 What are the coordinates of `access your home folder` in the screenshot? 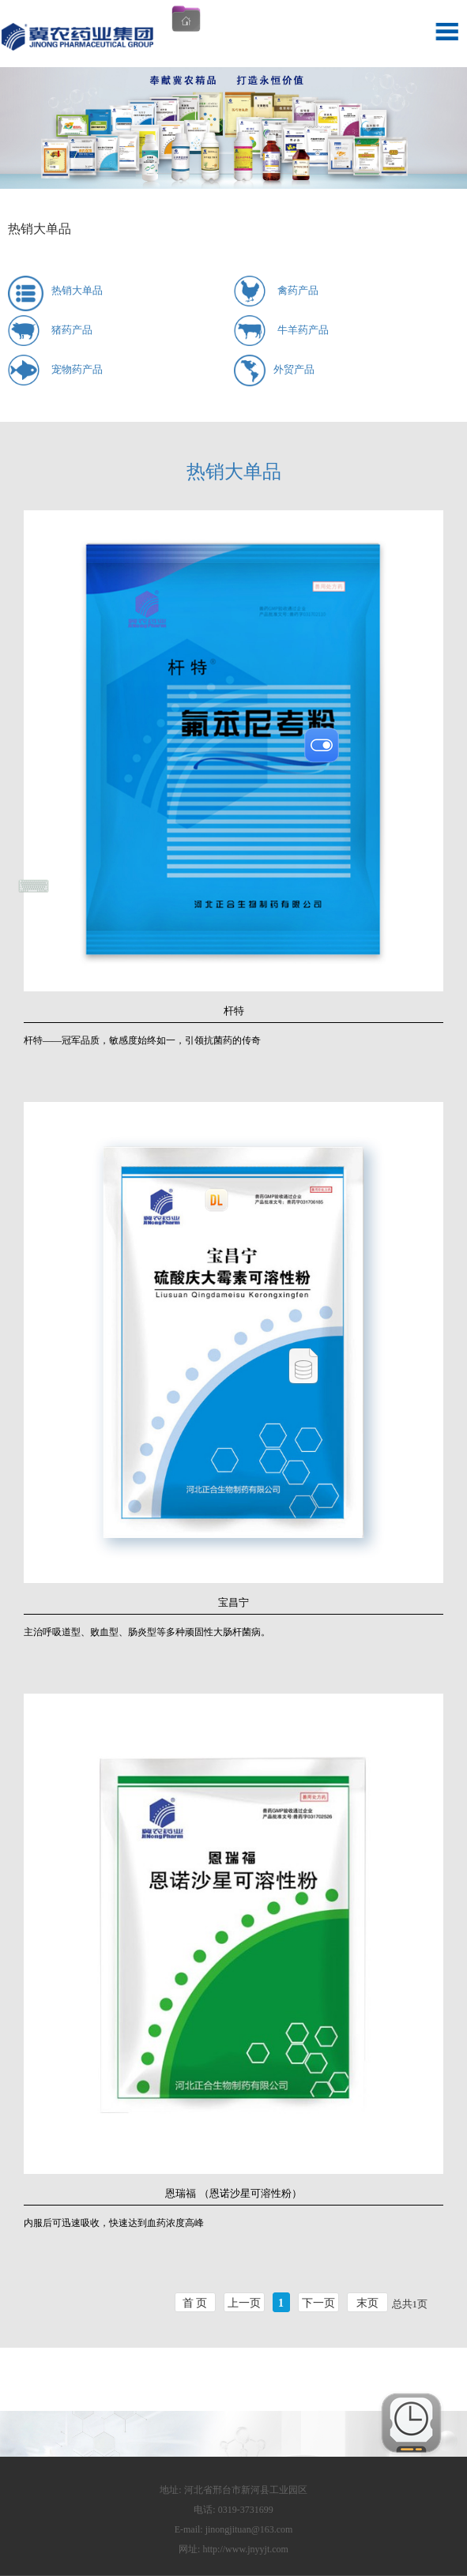 It's located at (186, 18).